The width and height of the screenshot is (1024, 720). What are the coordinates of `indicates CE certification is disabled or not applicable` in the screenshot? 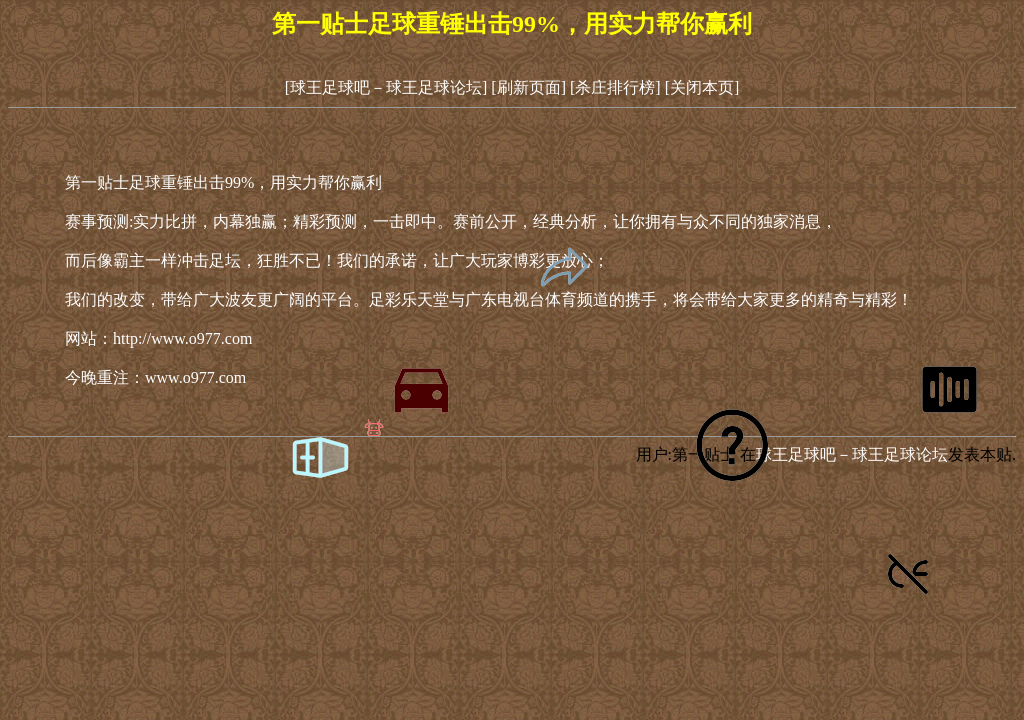 It's located at (908, 574).